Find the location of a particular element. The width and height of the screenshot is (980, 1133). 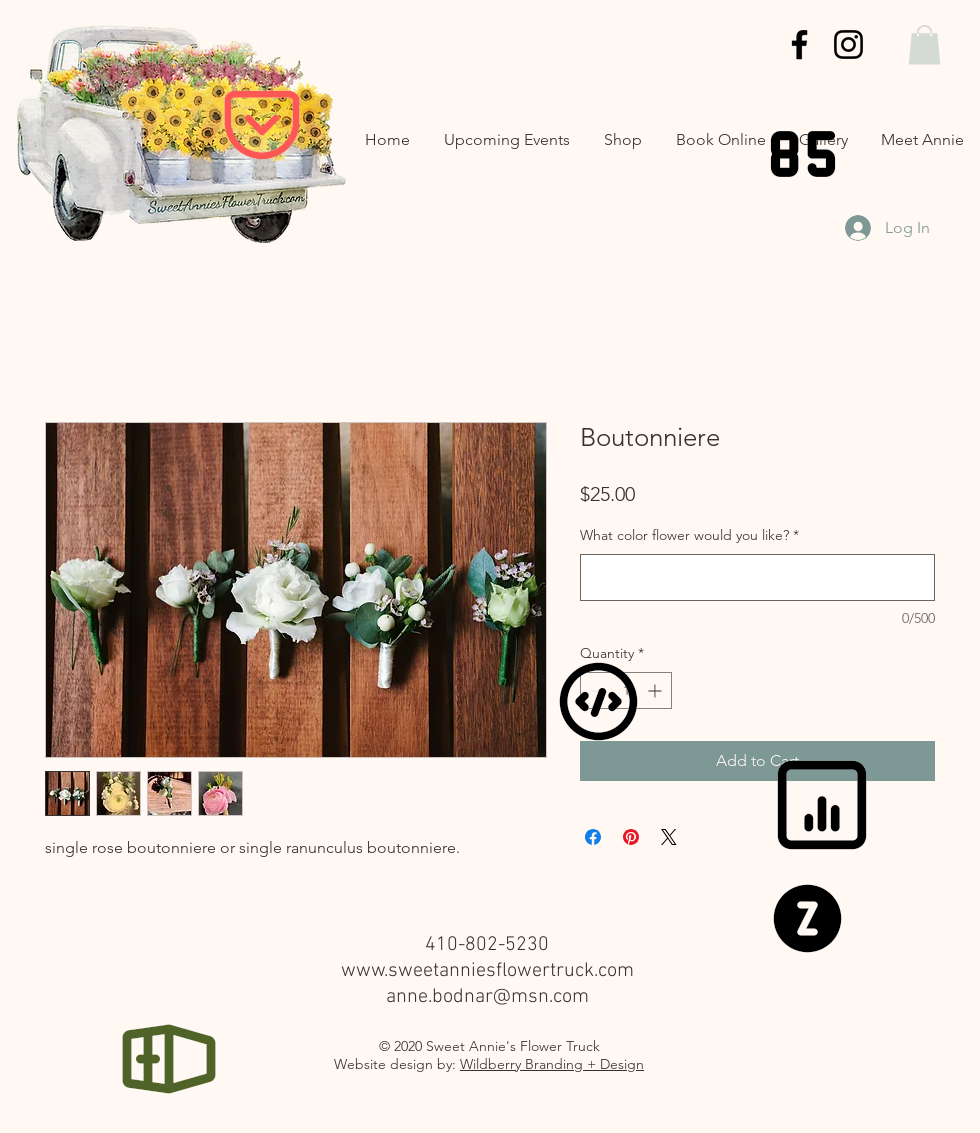

displays the number 85 as a badge or counter is located at coordinates (803, 154).